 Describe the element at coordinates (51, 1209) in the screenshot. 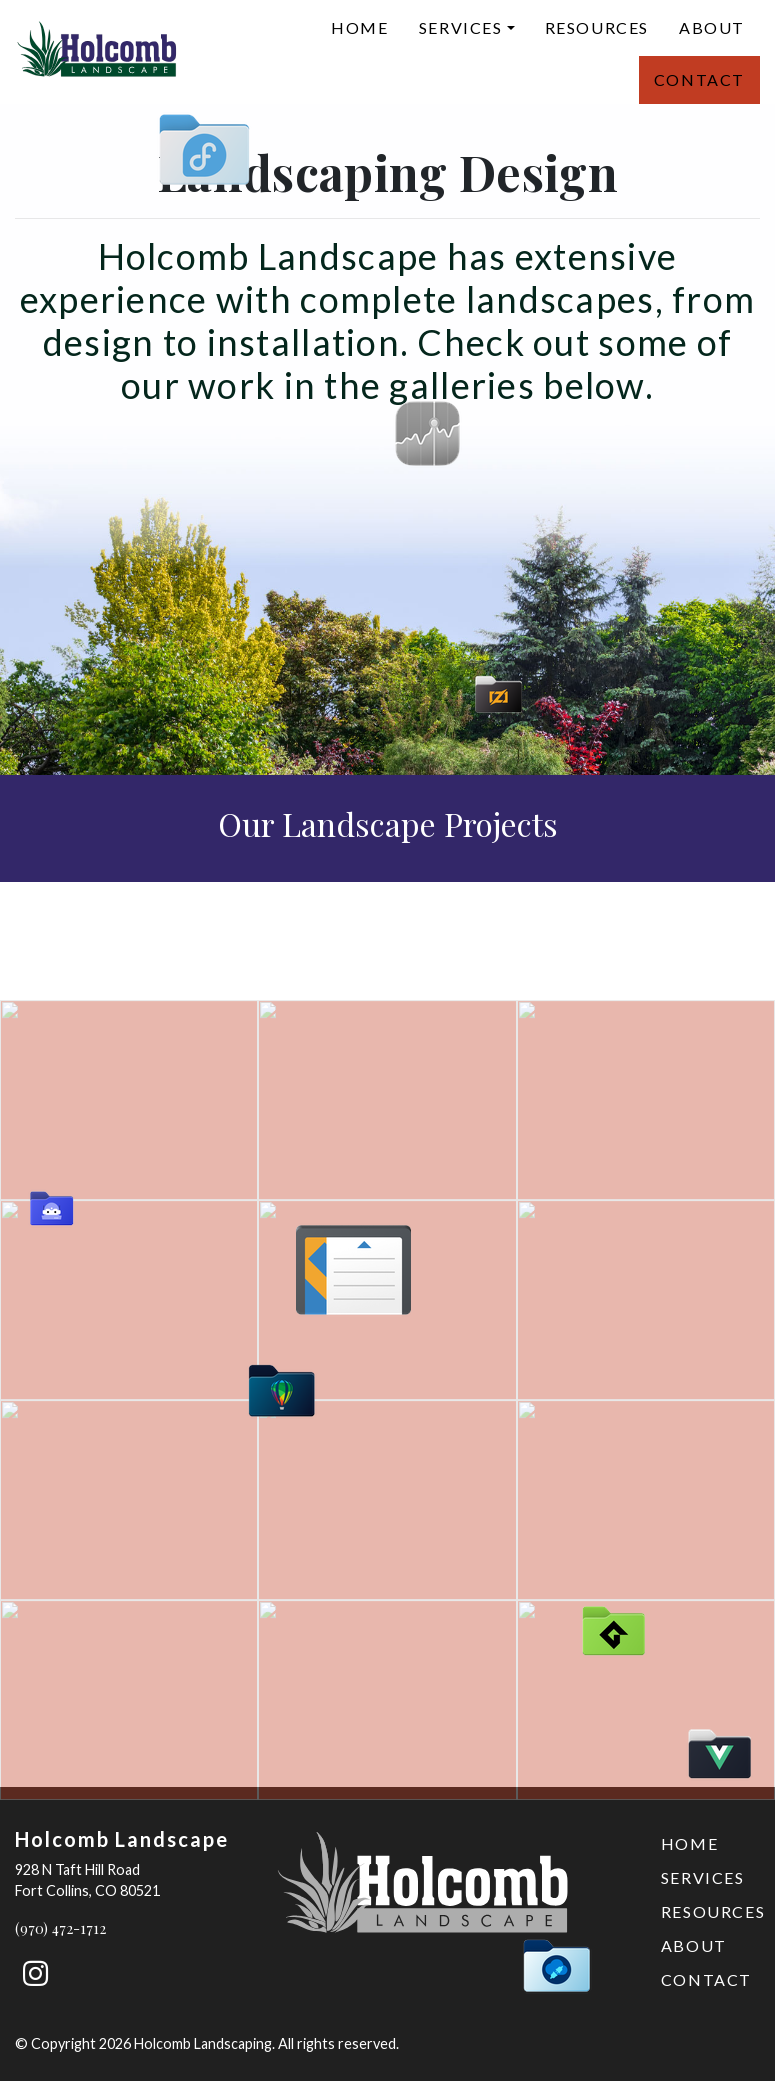

I see `open folder containing discord bot files` at that location.